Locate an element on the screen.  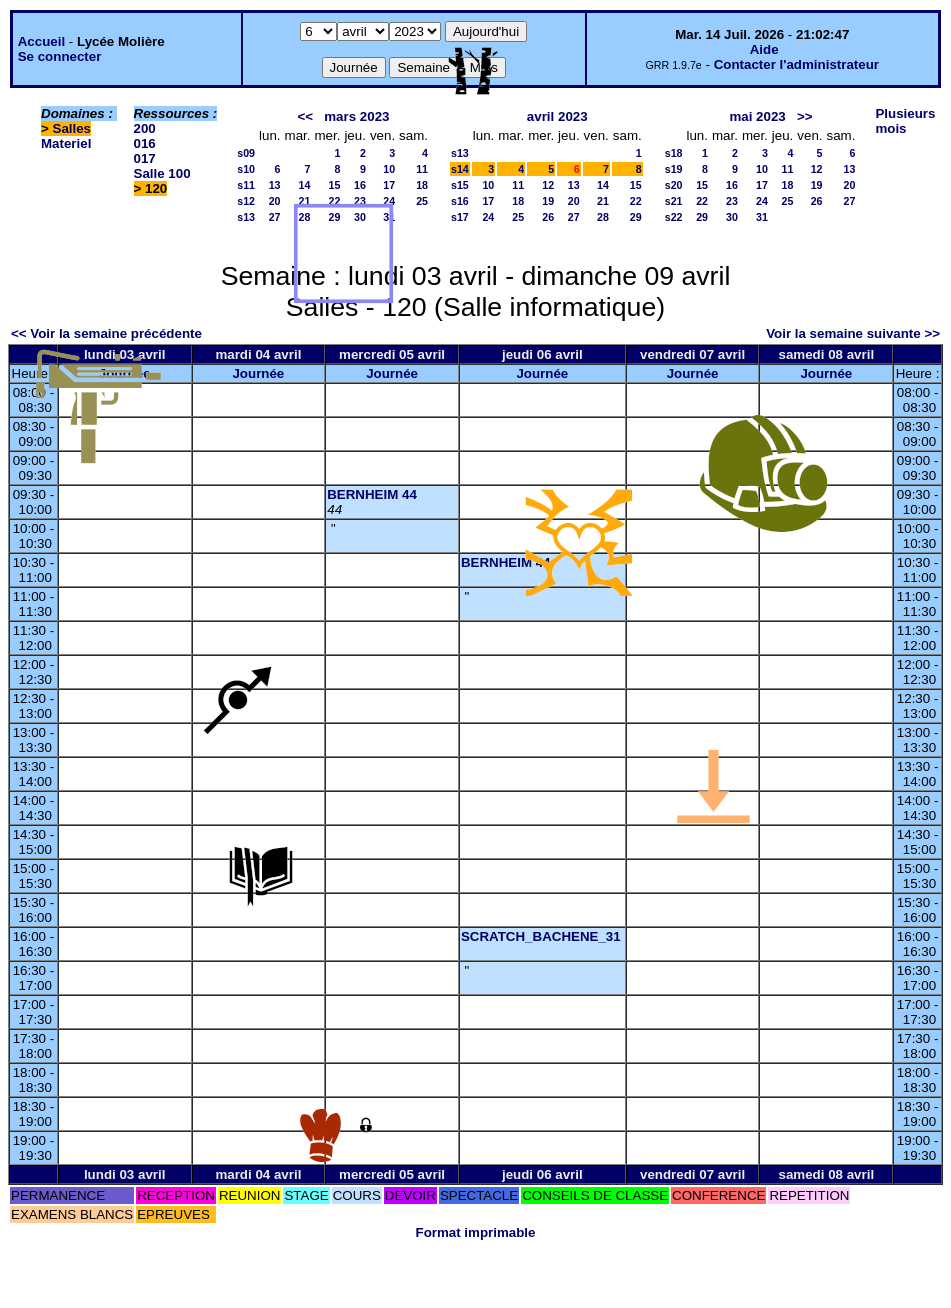
activate defibrillator or emergency revival action is located at coordinates (578, 542).